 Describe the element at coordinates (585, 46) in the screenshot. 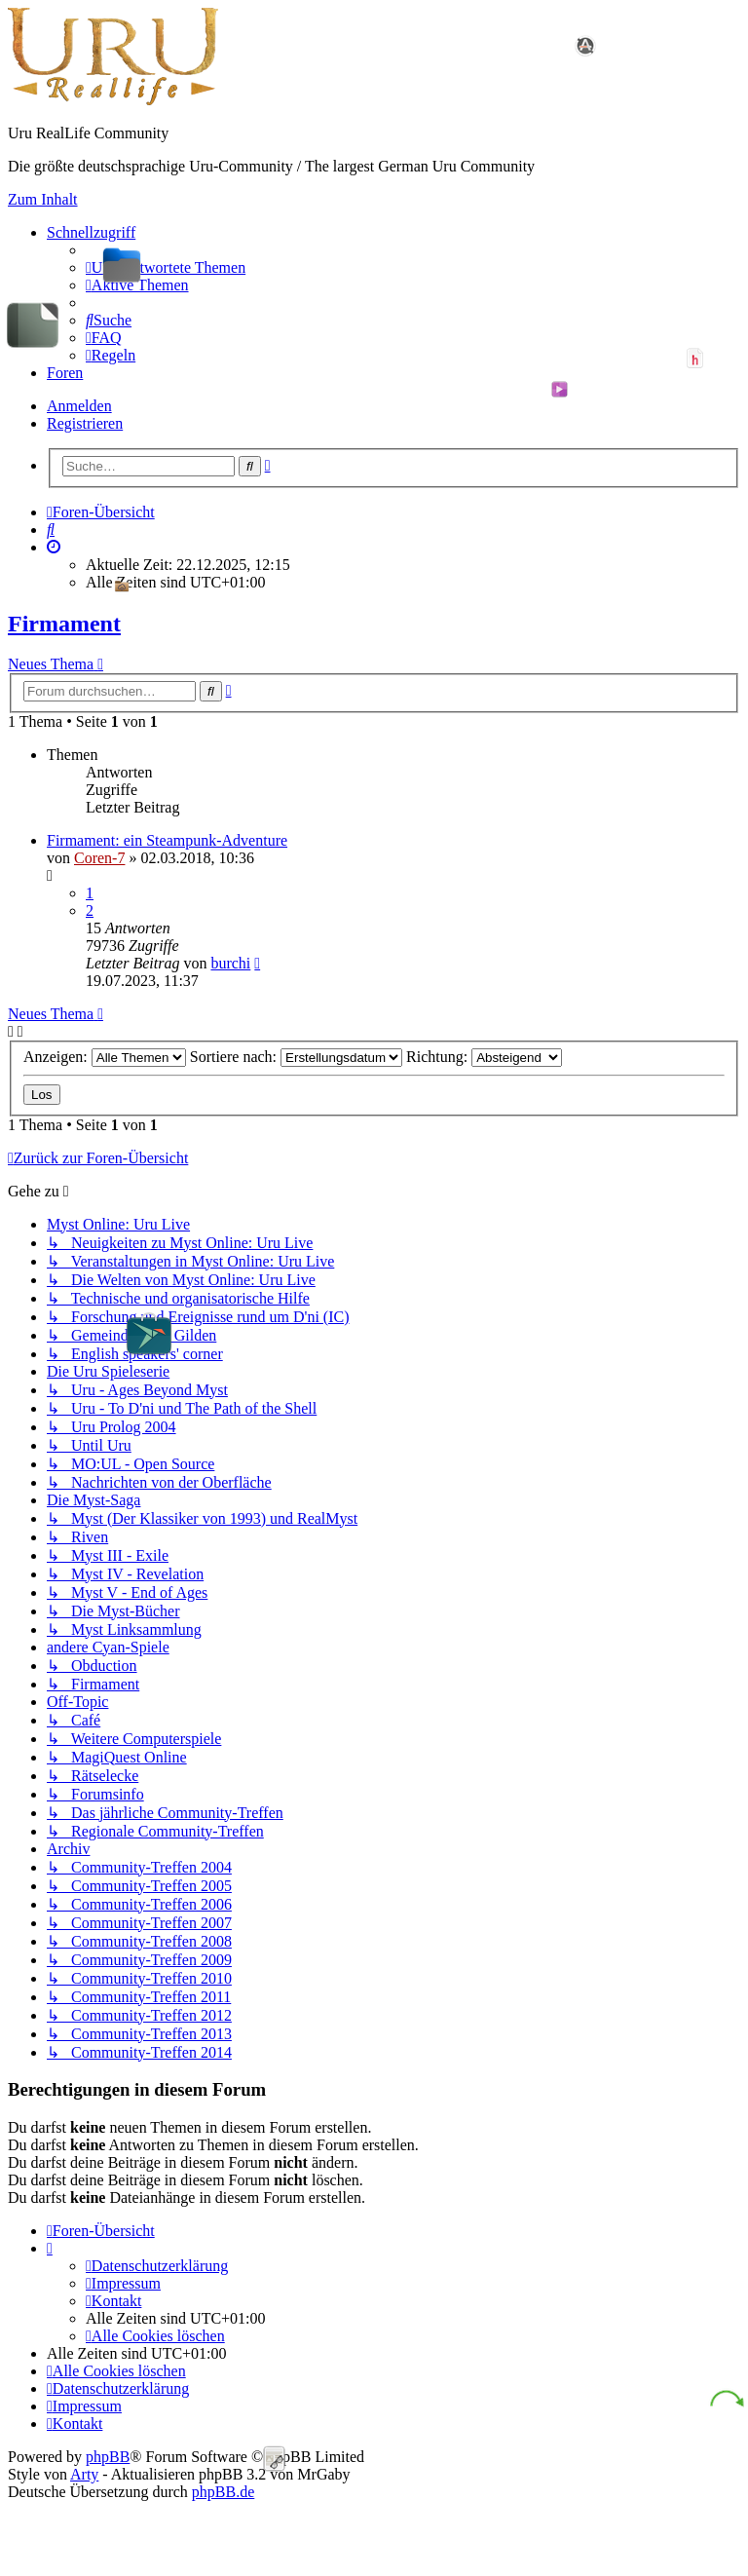

I see `check for and install system software updates` at that location.